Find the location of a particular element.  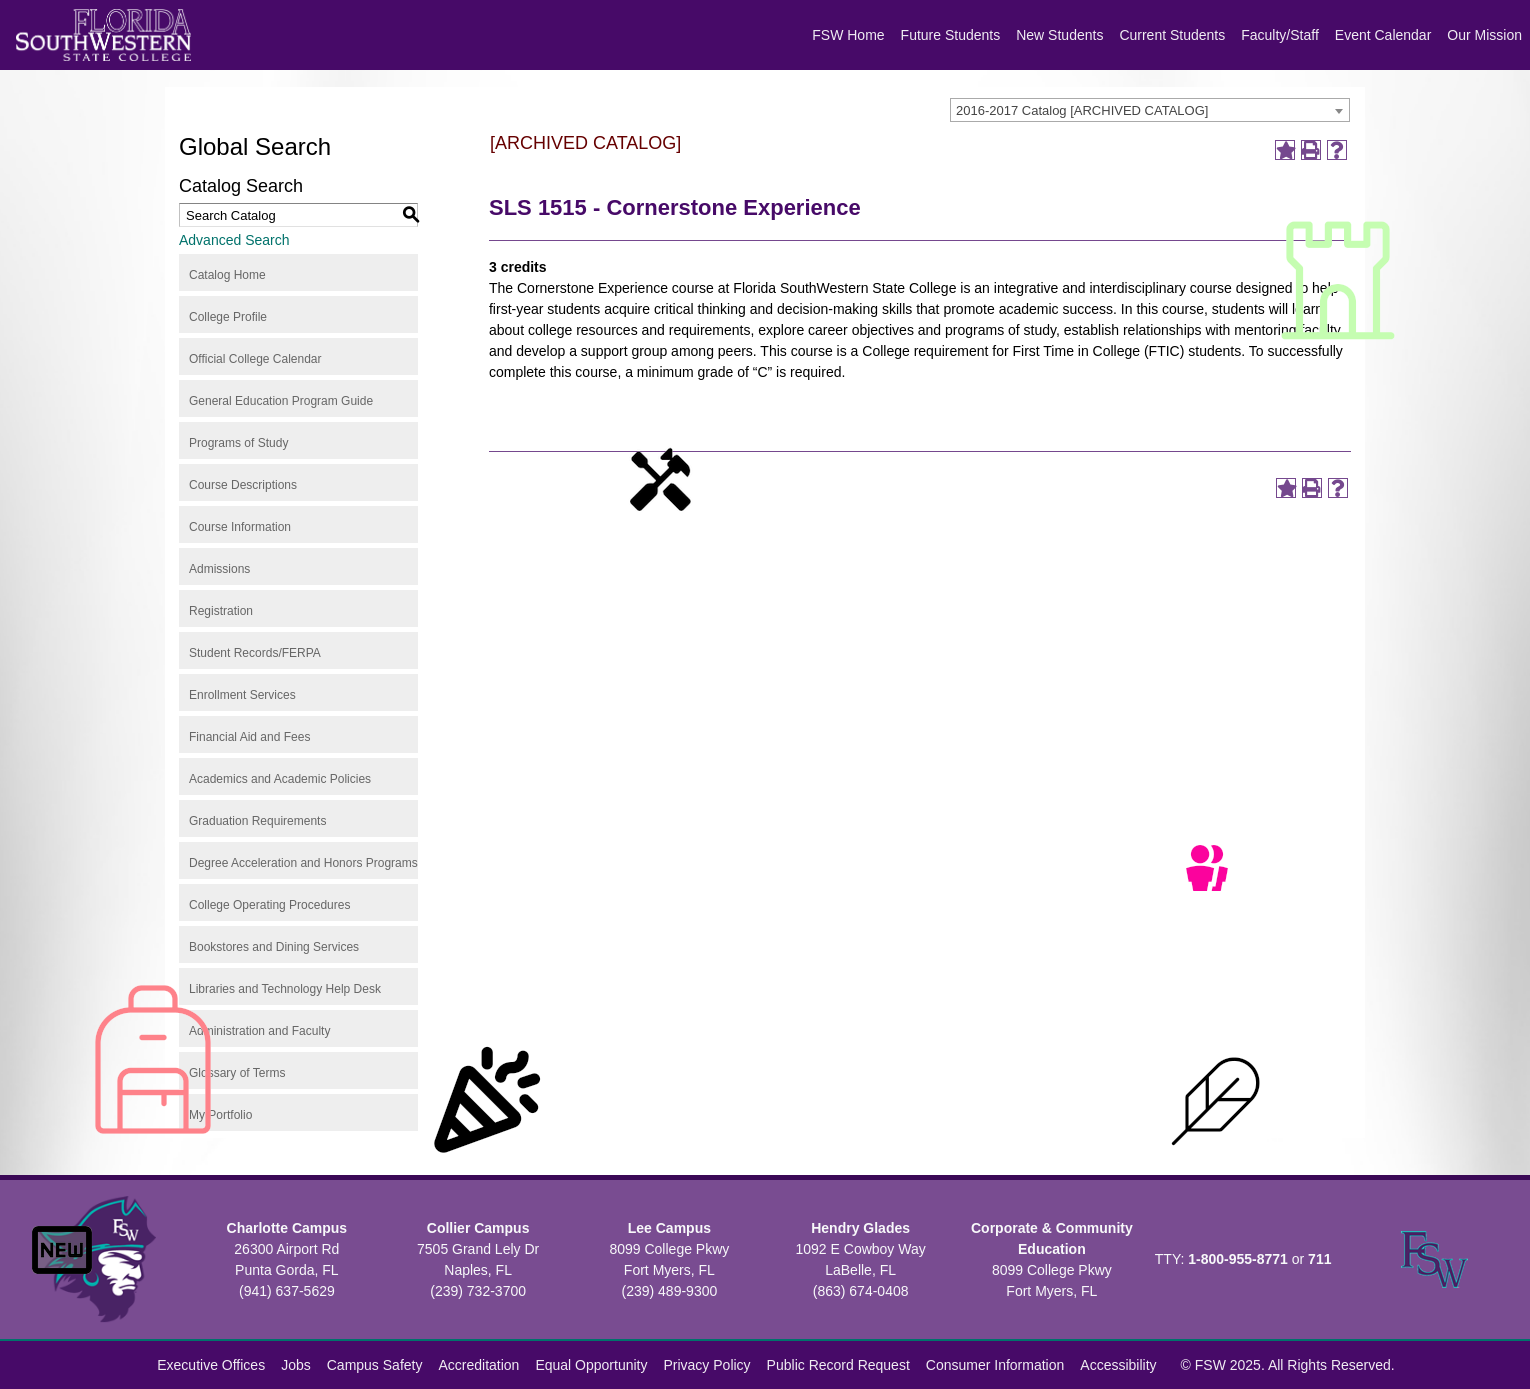

access castle or fortress-themed content is located at coordinates (1338, 278).